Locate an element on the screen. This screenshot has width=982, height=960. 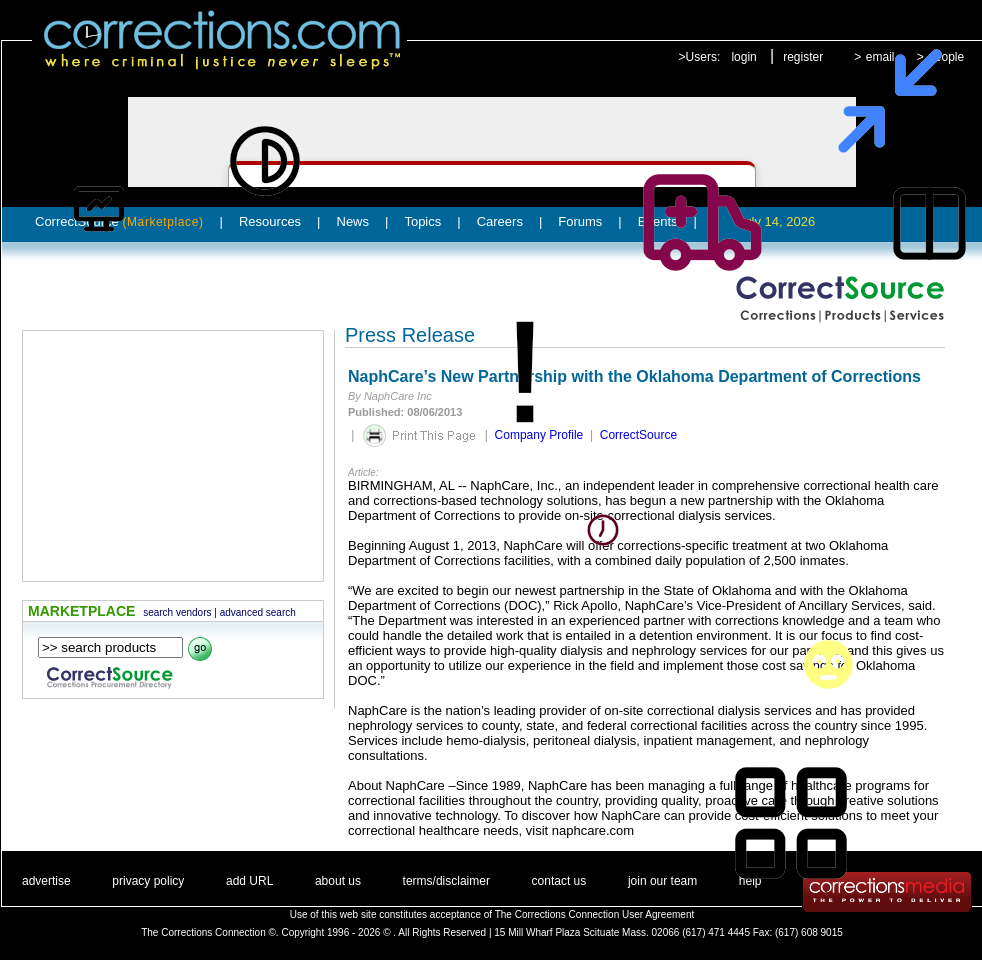
view current time is located at coordinates (603, 530).